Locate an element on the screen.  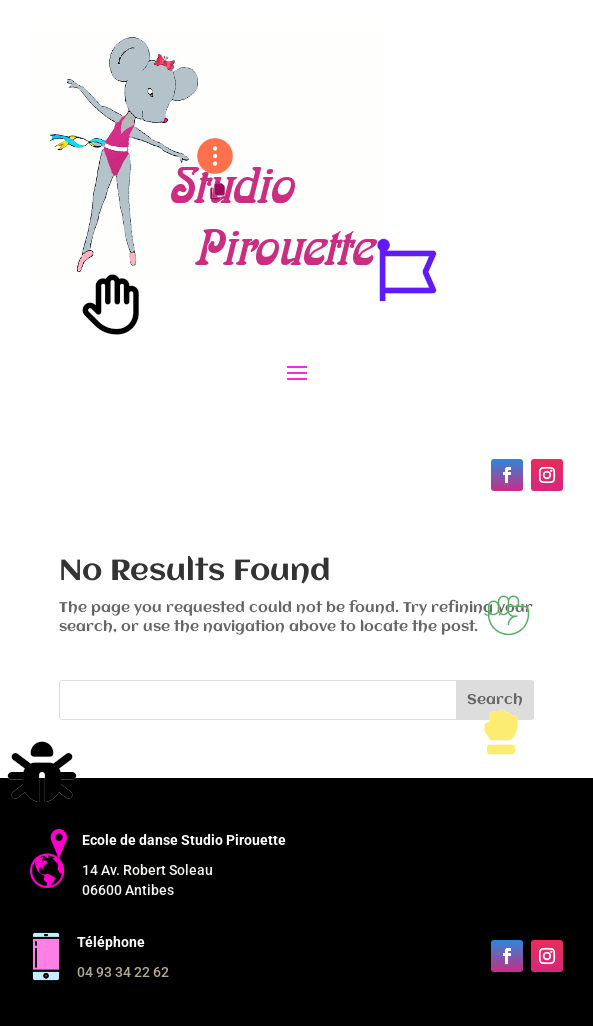
indicates solidarity or support action is located at coordinates (508, 614).